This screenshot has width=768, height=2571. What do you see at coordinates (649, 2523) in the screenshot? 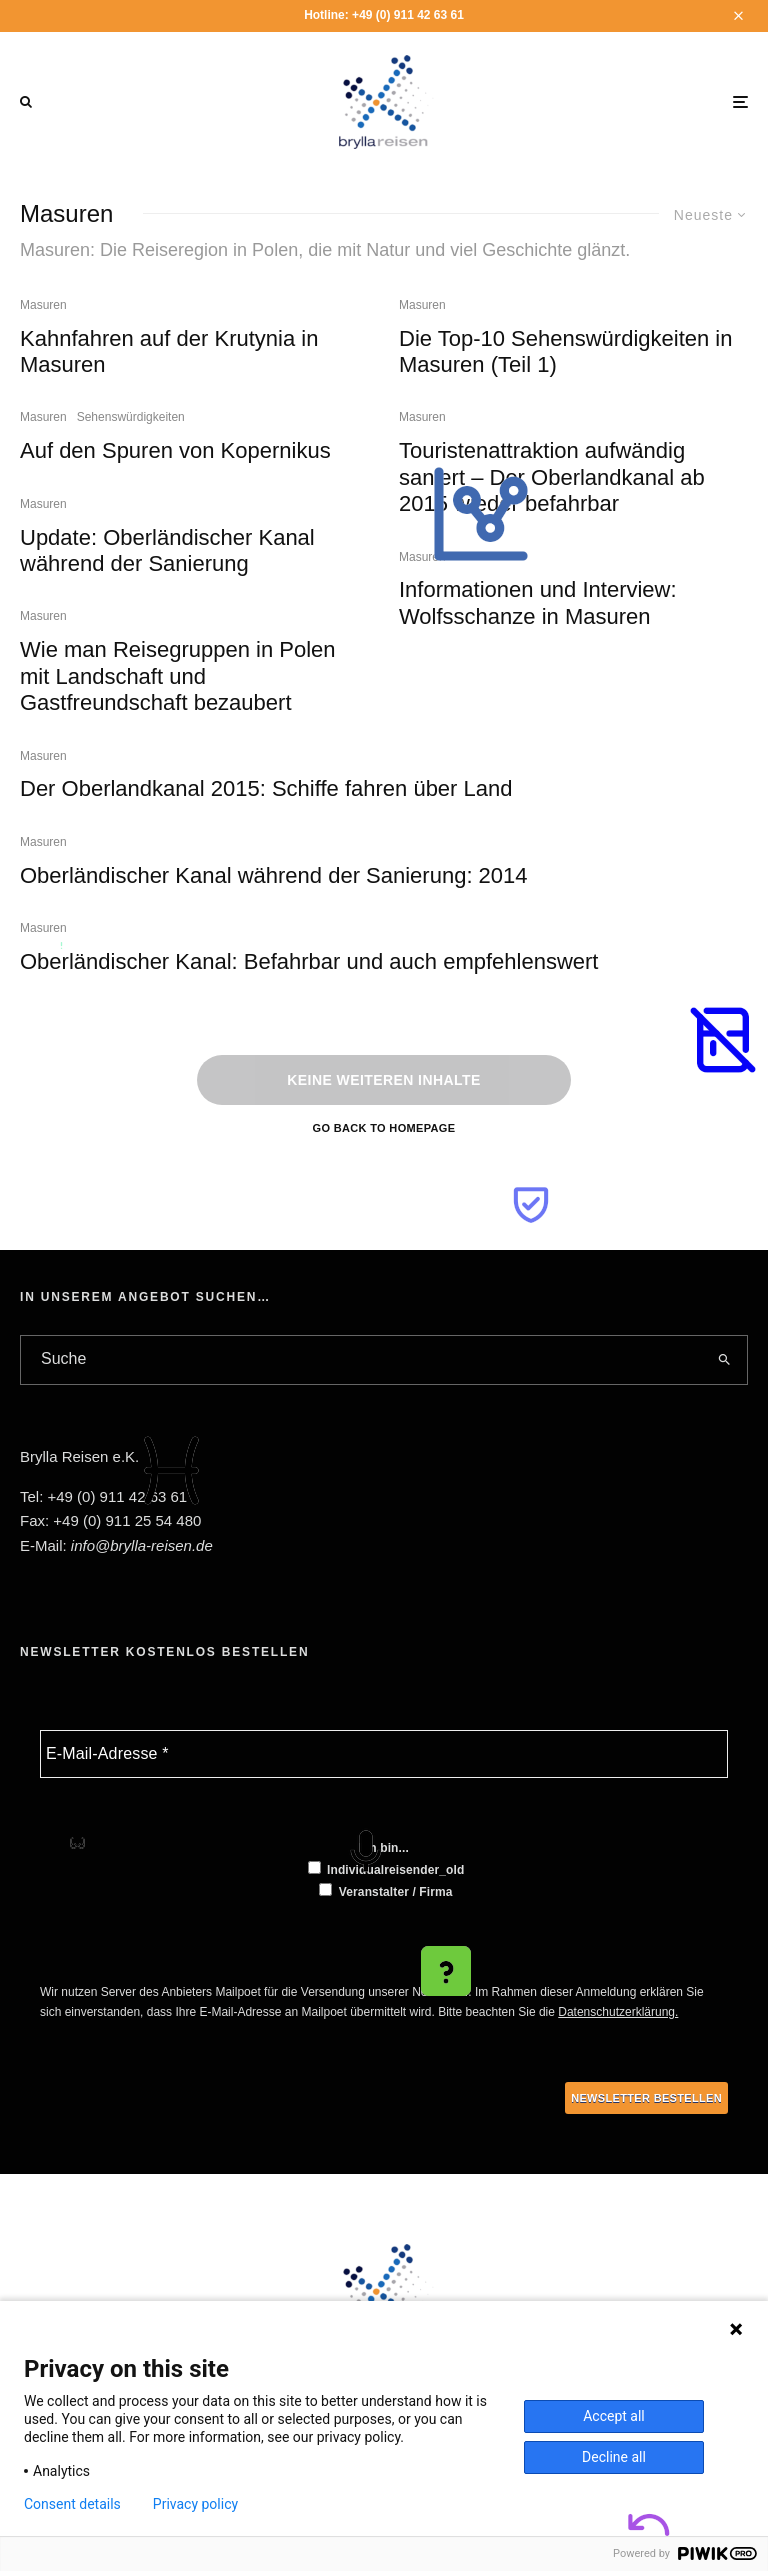
I see `undo last action` at bounding box center [649, 2523].